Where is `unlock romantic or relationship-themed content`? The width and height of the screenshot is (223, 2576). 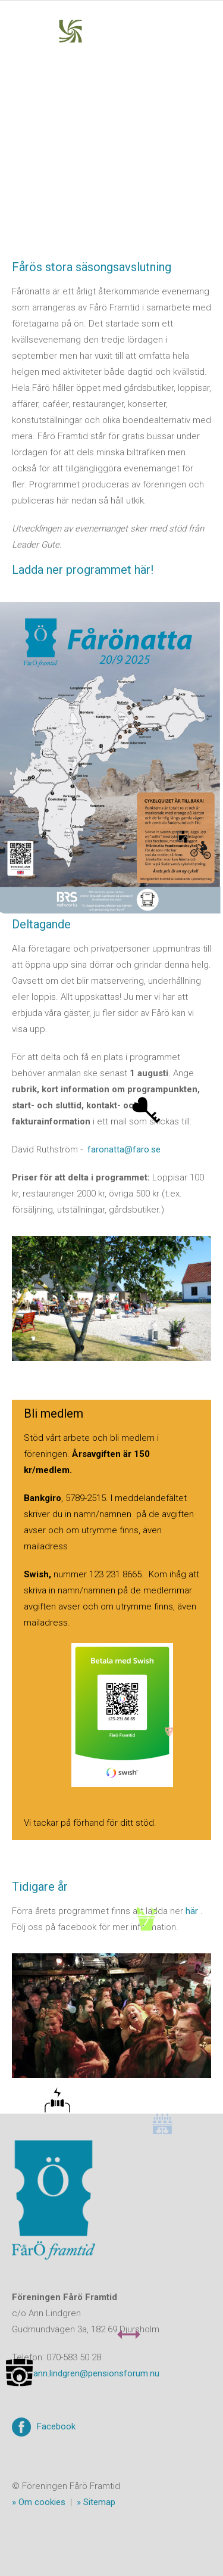 unlock romantic or relationship-themed content is located at coordinates (146, 1110).